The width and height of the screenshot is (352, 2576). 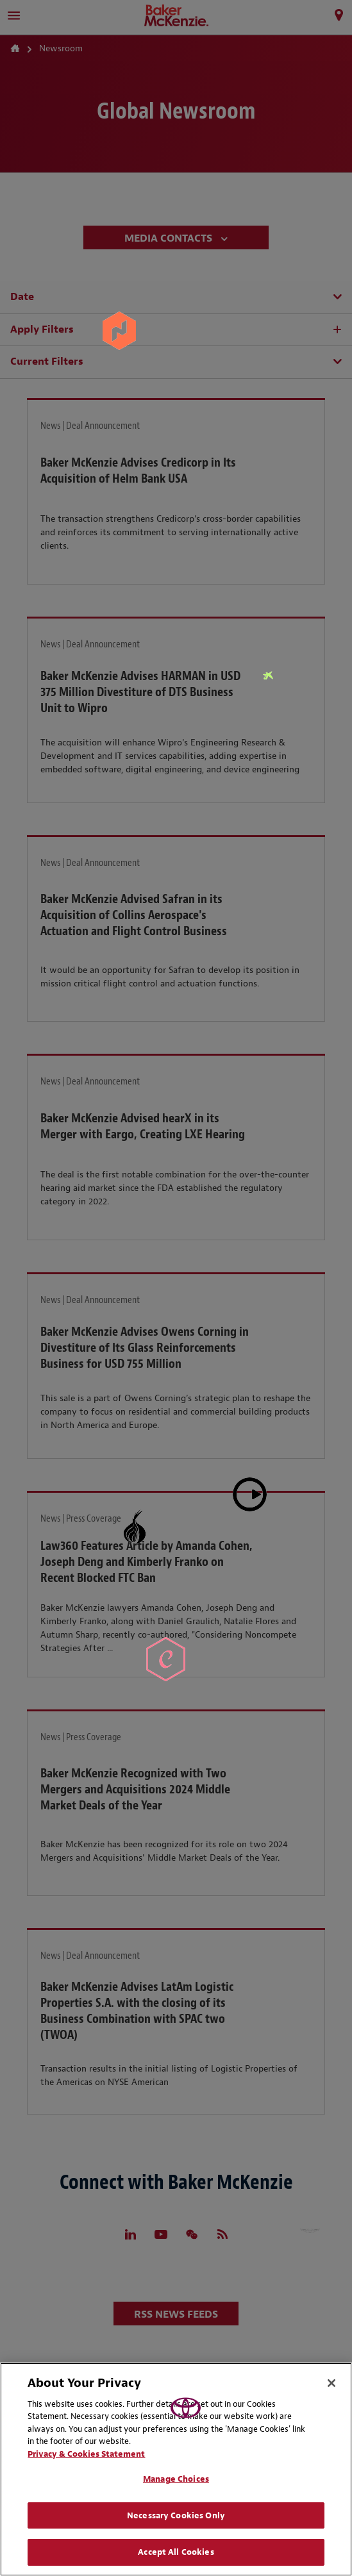 What do you see at coordinates (135, 1526) in the screenshot?
I see `launch the Tor browser for anonymous browsing` at bounding box center [135, 1526].